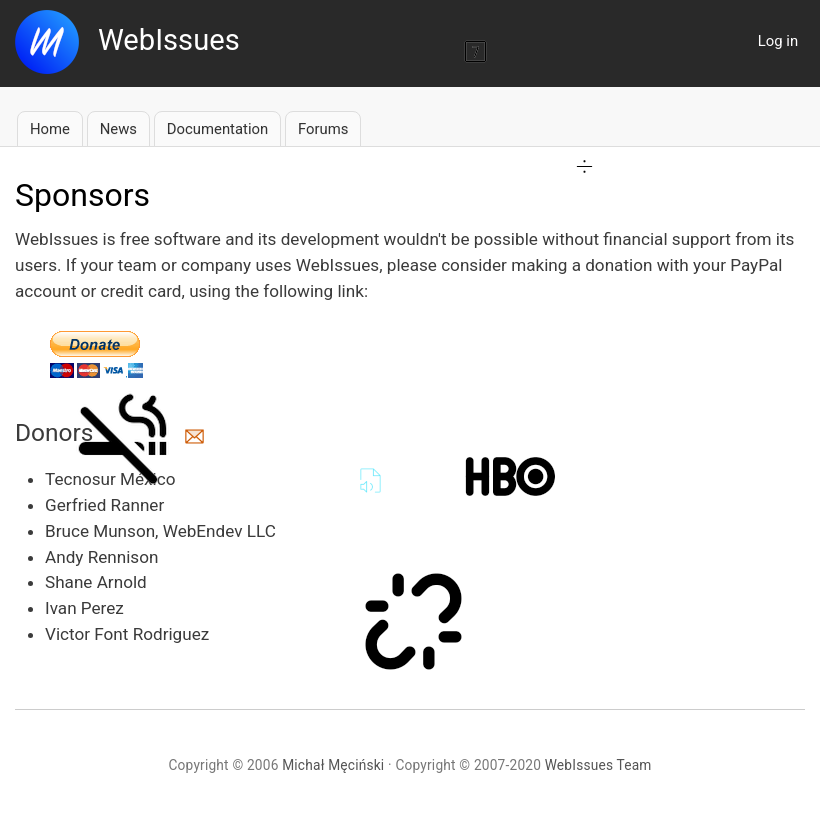  What do you see at coordinates (508, 476) in the screenshot?
I see `open the HBO streaming app` at bounding box center [508, 476].